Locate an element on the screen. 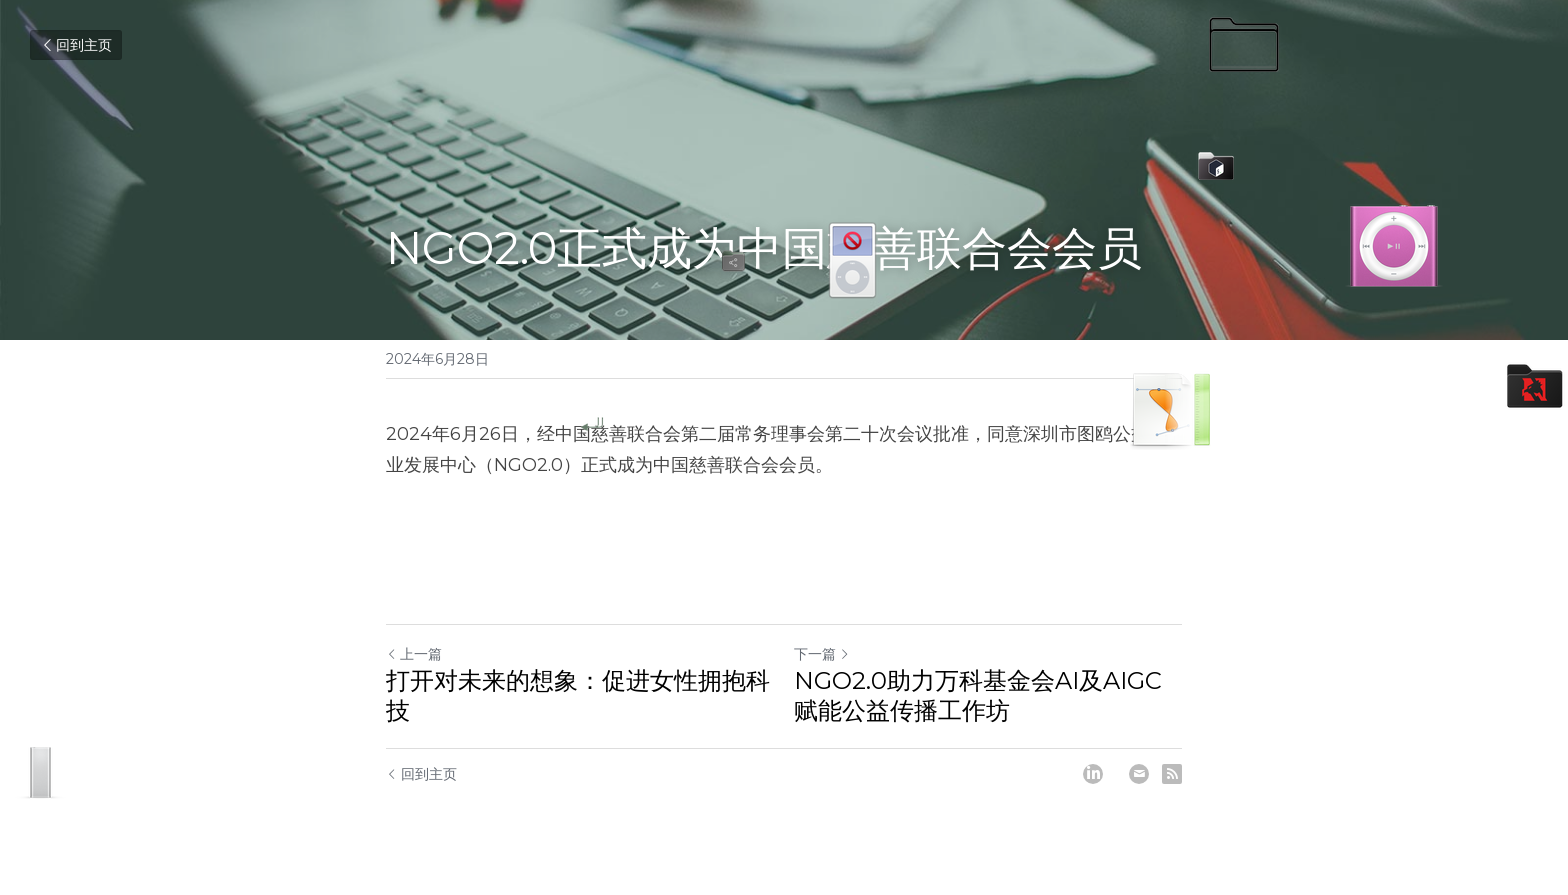 This screenshot has width=1568, height=895. open nusantara project files folder is located at coordinates (1534, 387).